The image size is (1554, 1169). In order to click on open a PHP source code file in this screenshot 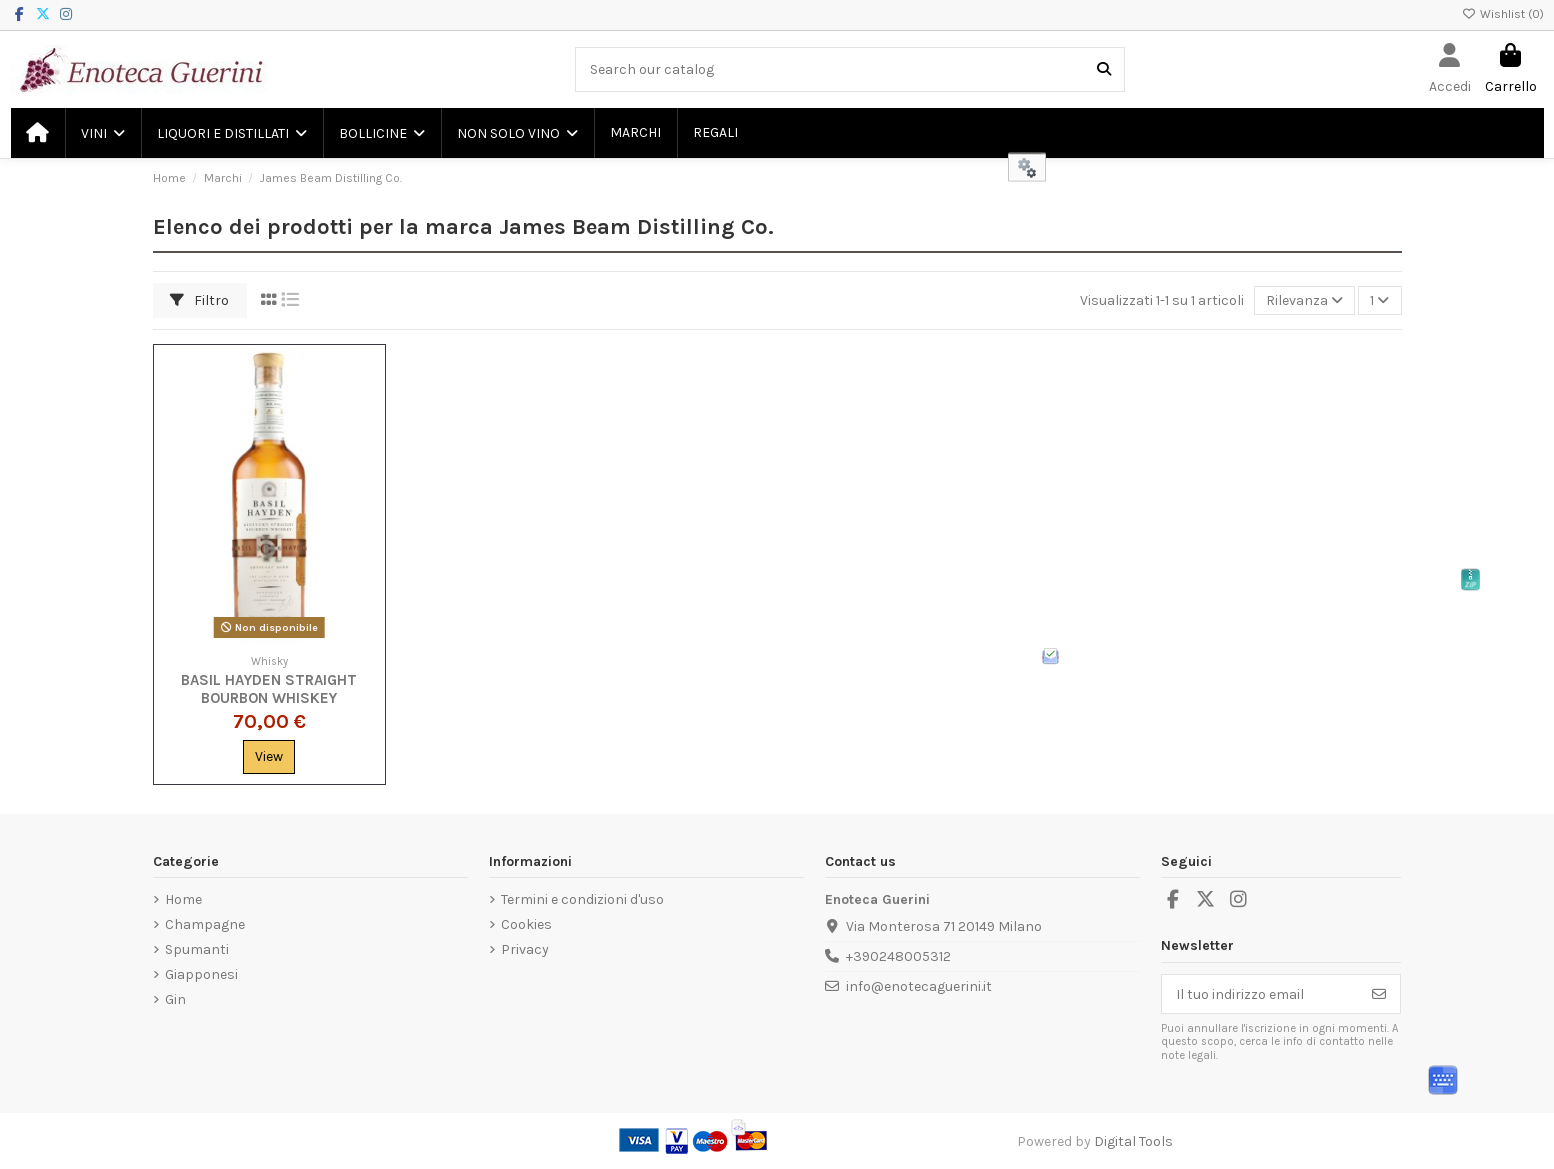, I will do `click(738, 1127)`.